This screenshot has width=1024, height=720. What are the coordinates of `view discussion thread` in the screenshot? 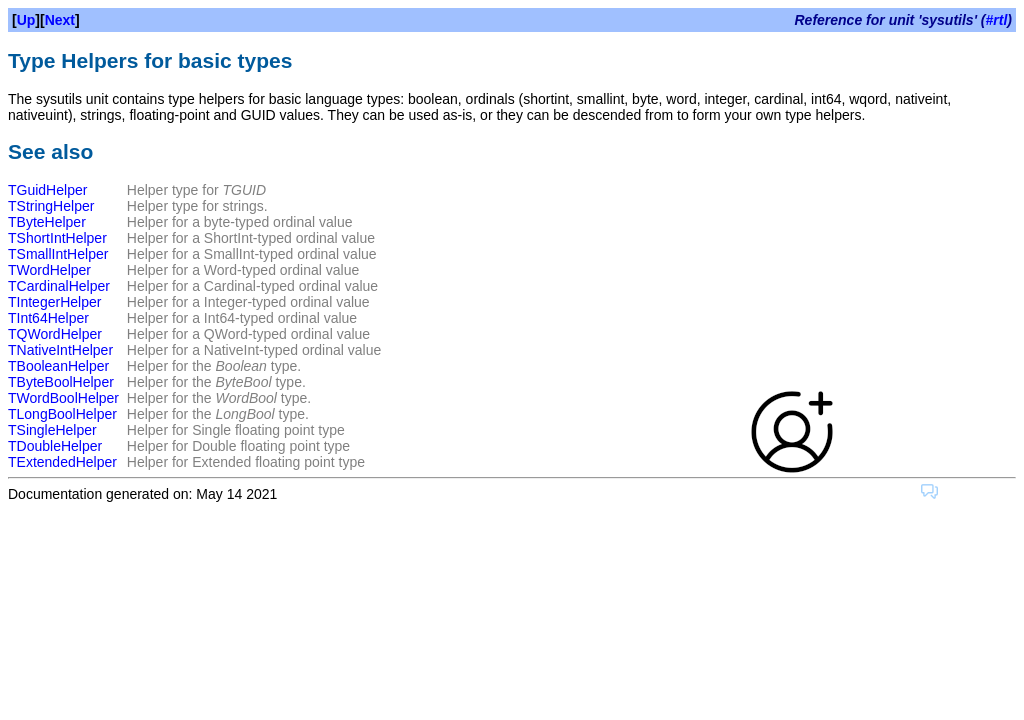 It's located at (929, 491).